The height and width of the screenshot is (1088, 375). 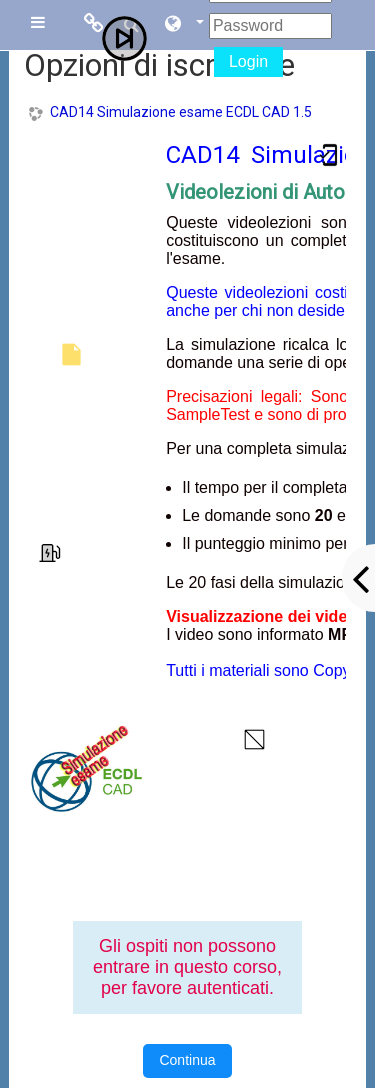 What do you see at coordinates (254, 739) in the screenshot?
I see `placeholder for missing or unavailable image content` at bounding box center [254, 739].